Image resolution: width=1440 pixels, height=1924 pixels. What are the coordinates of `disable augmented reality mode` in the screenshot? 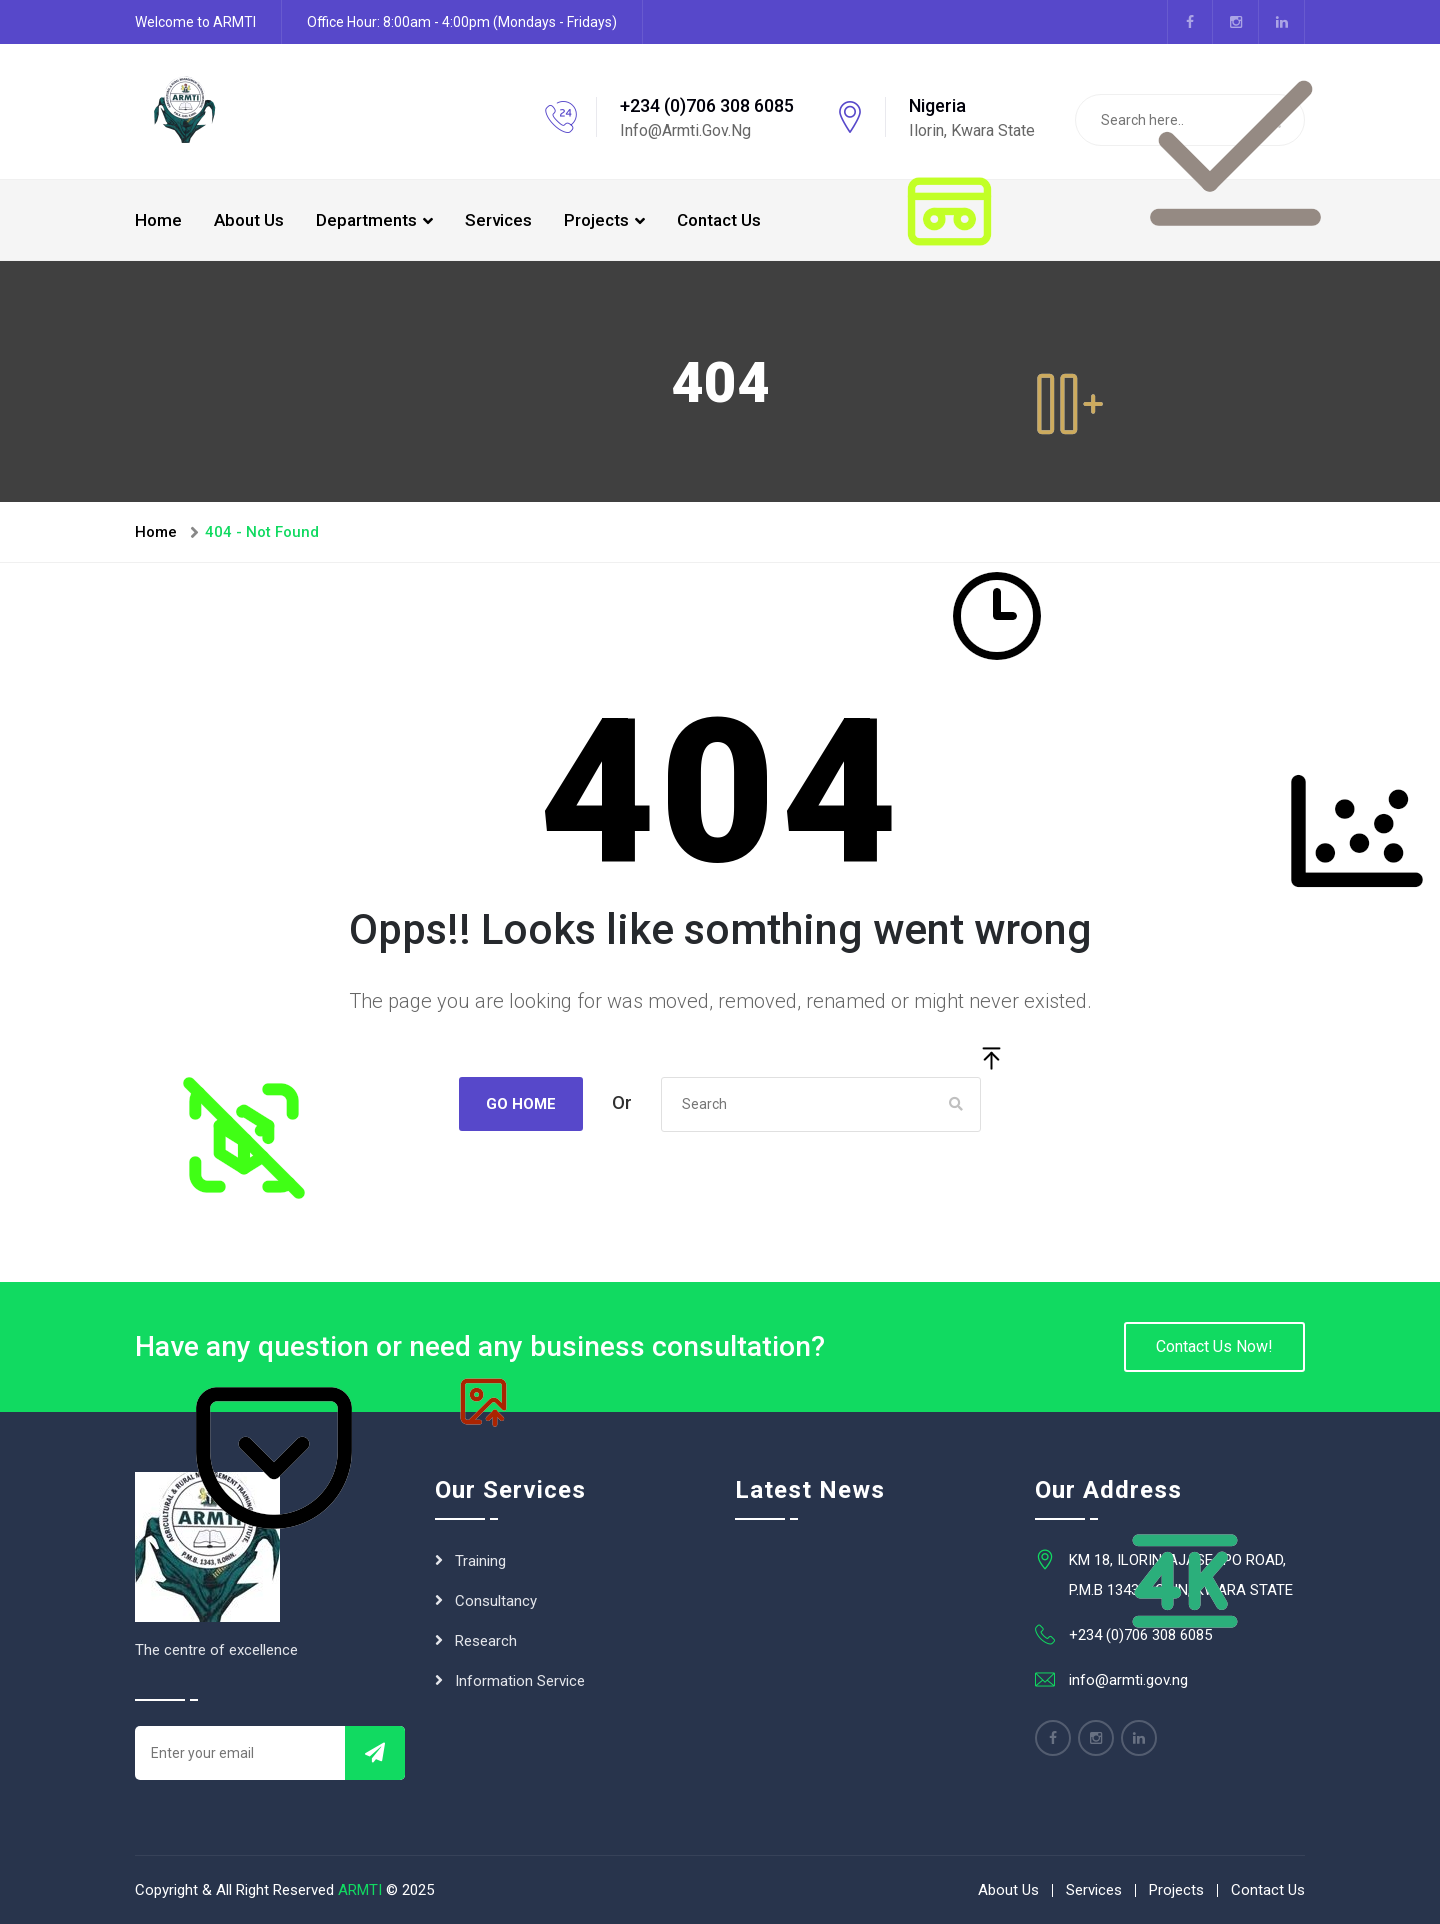 It's located at (244, 1138).